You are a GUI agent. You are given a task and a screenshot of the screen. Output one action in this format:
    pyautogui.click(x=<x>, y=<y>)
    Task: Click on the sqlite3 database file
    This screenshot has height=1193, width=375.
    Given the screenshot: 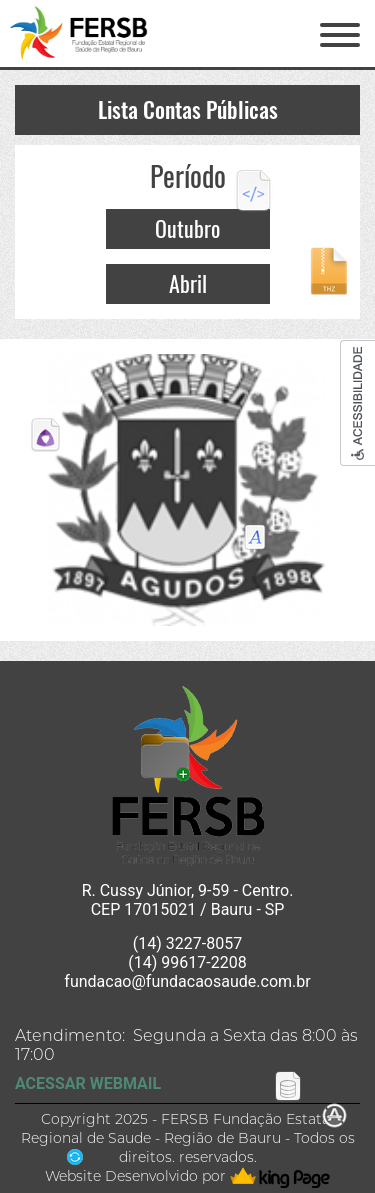 What is the action you would take?
    pyautogui.click(x=288, y=1086)
    